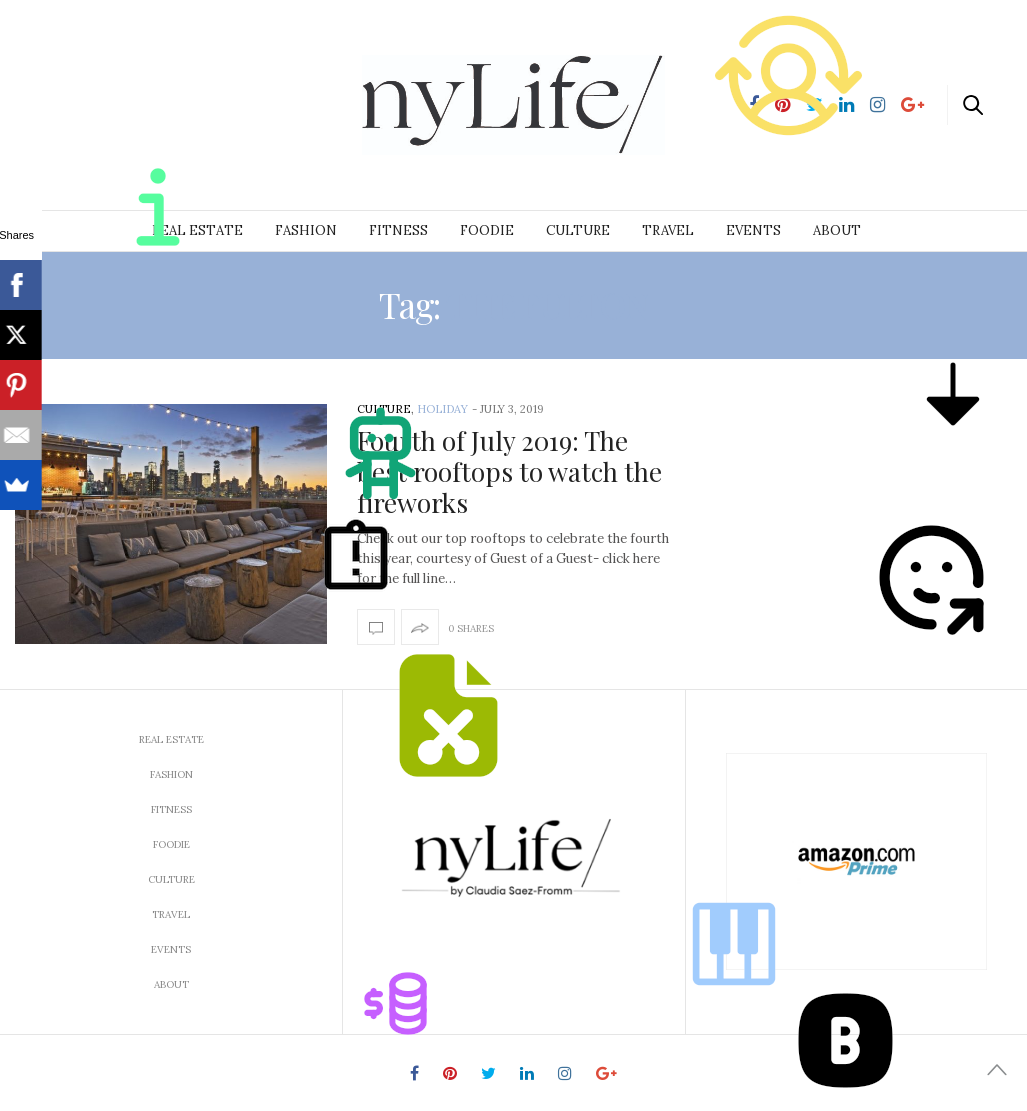 The width and height of the screenshot is (1027, 1111). I want to click on view business plan or financial overview, so click(395, 1003).